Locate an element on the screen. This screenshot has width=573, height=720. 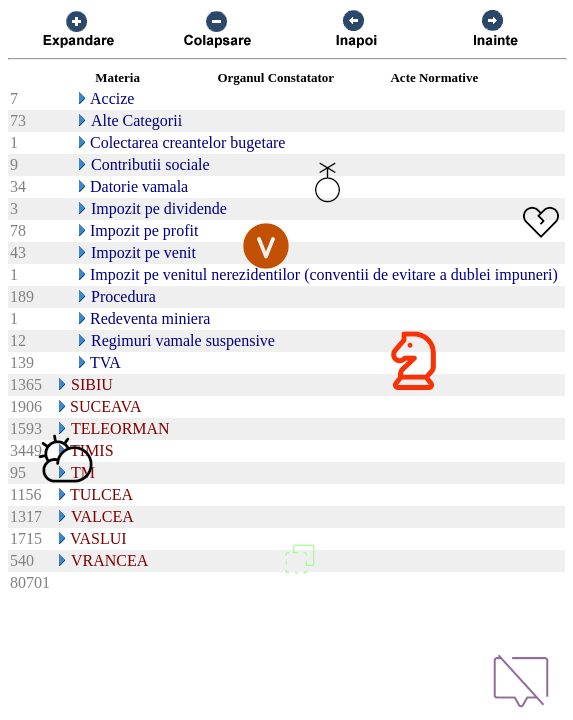
select nonbinary gender identity is located at coordinates (327, 182).